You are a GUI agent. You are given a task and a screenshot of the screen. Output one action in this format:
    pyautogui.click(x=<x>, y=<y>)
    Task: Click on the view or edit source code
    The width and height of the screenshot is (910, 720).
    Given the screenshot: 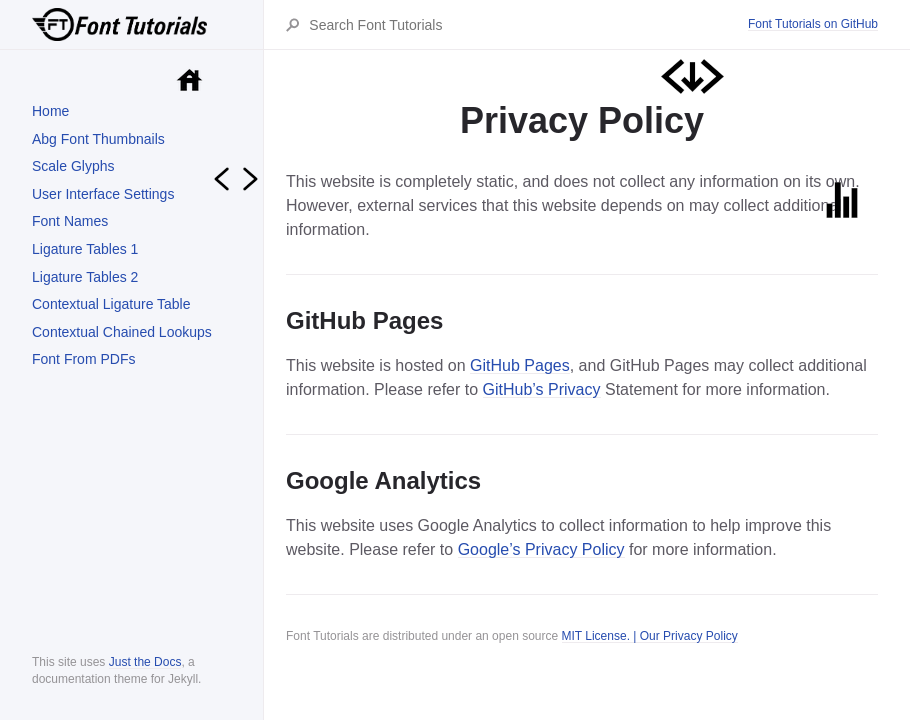 What is the action you would take?
    pyautogui.click(x=236, y=179)
    